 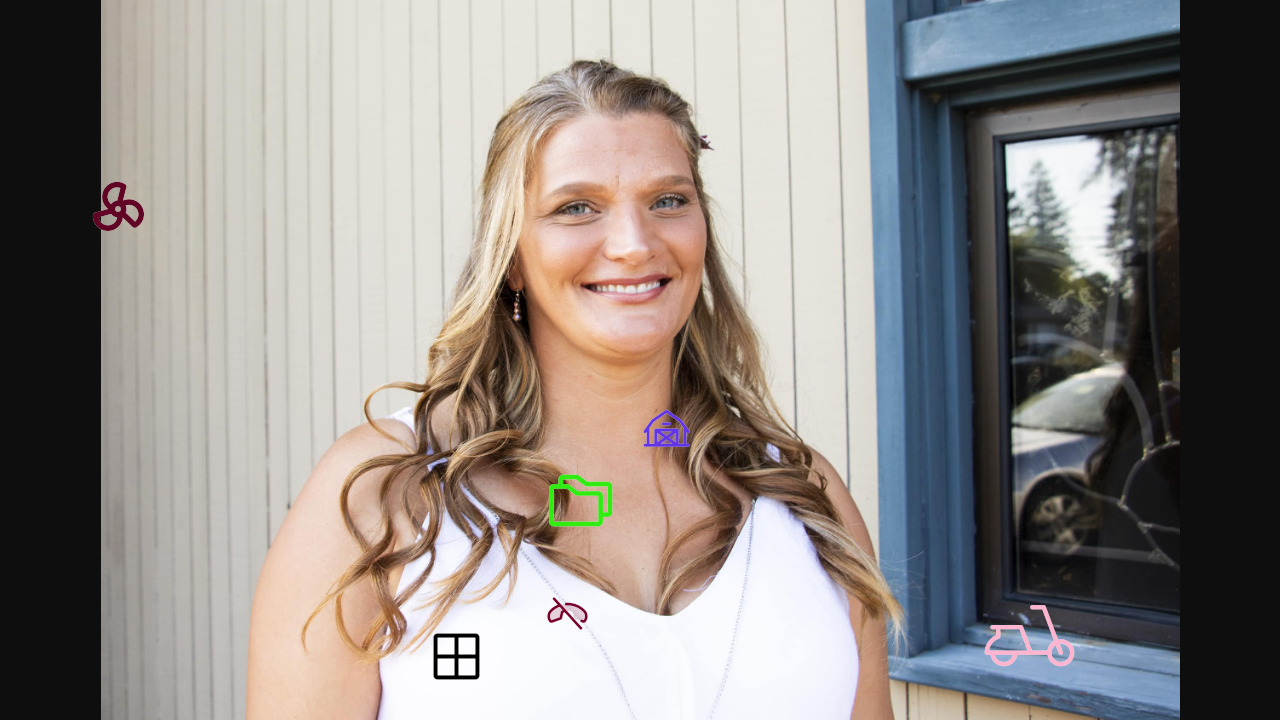 What do you see at coordinates (456, 656) in the screenshot?
I see `view items in grid layout` at bounding box center [456, 656].